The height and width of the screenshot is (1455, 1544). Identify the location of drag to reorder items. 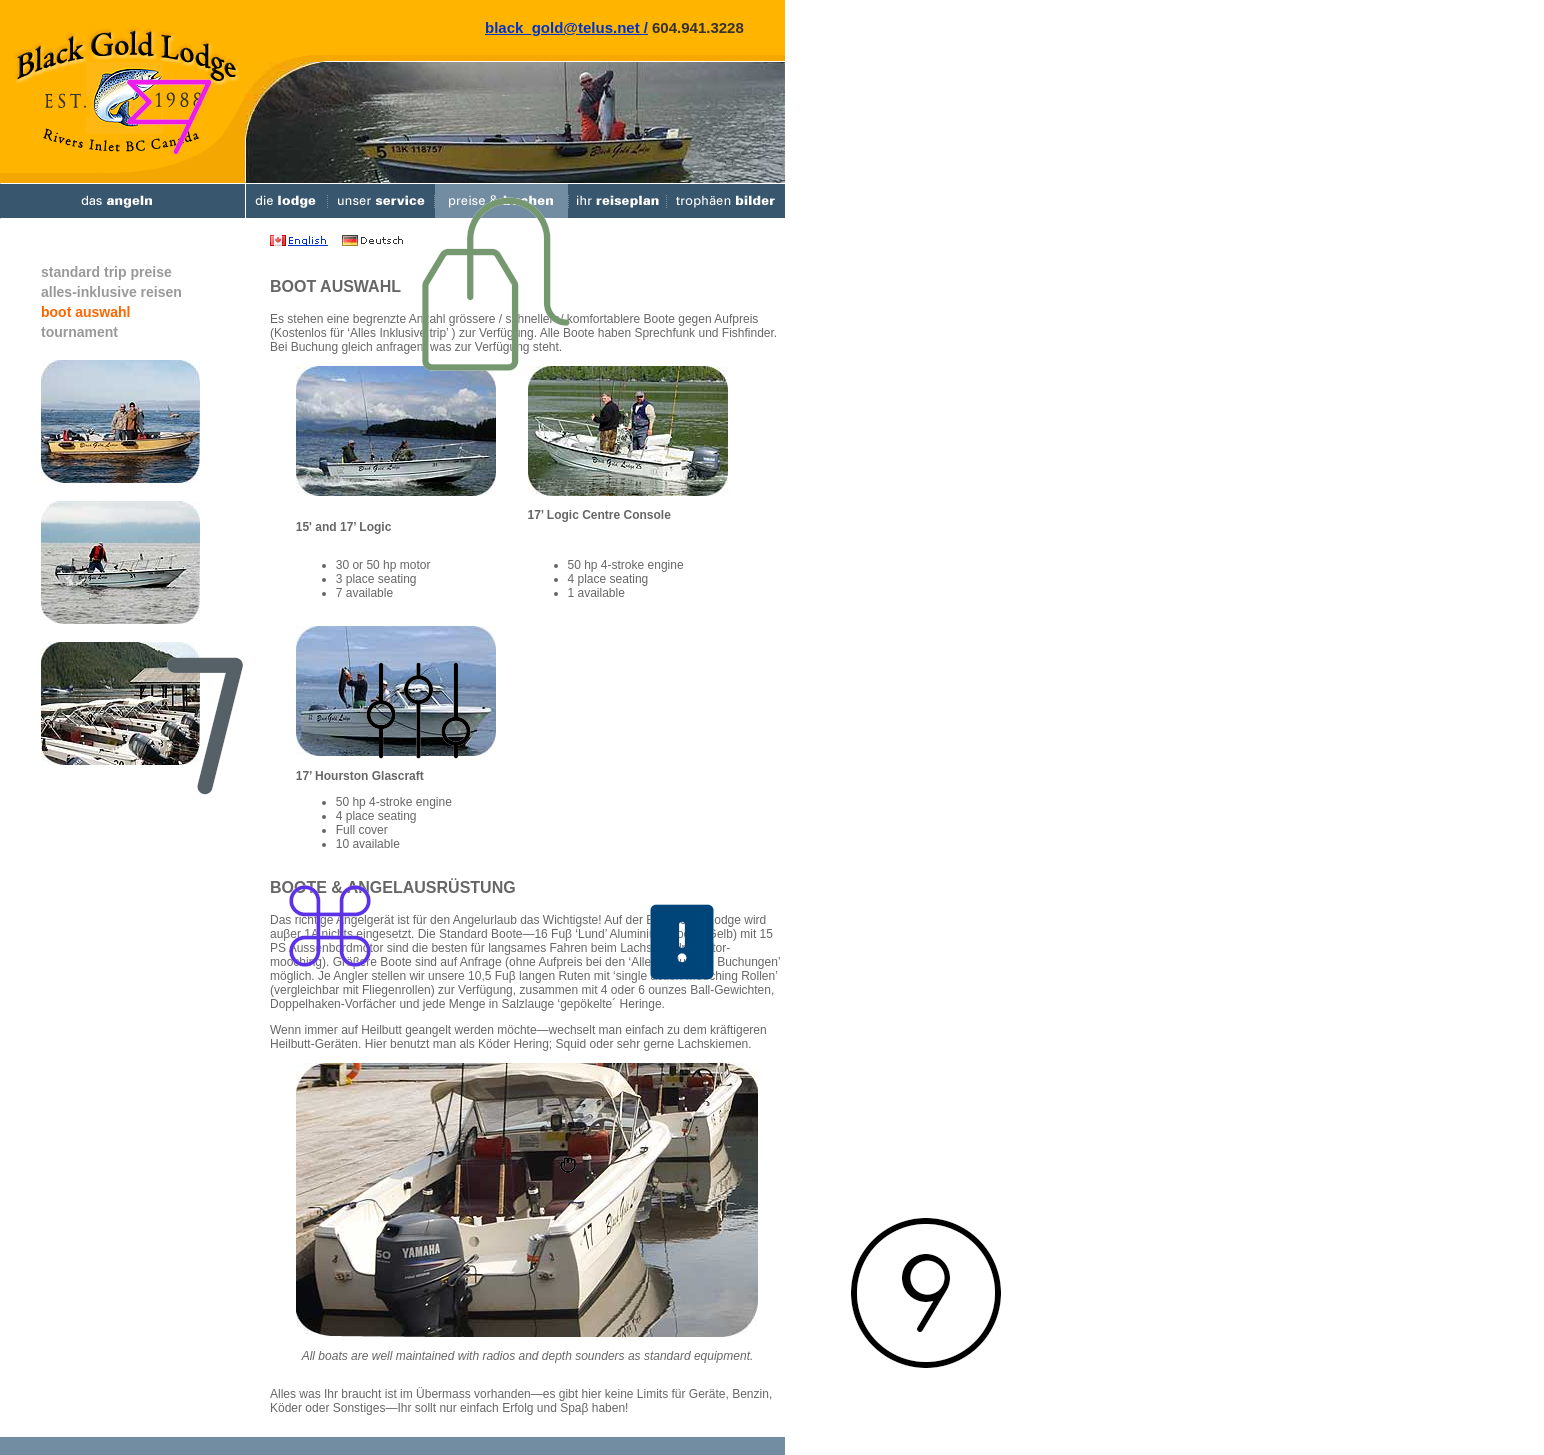
(568, 1163).